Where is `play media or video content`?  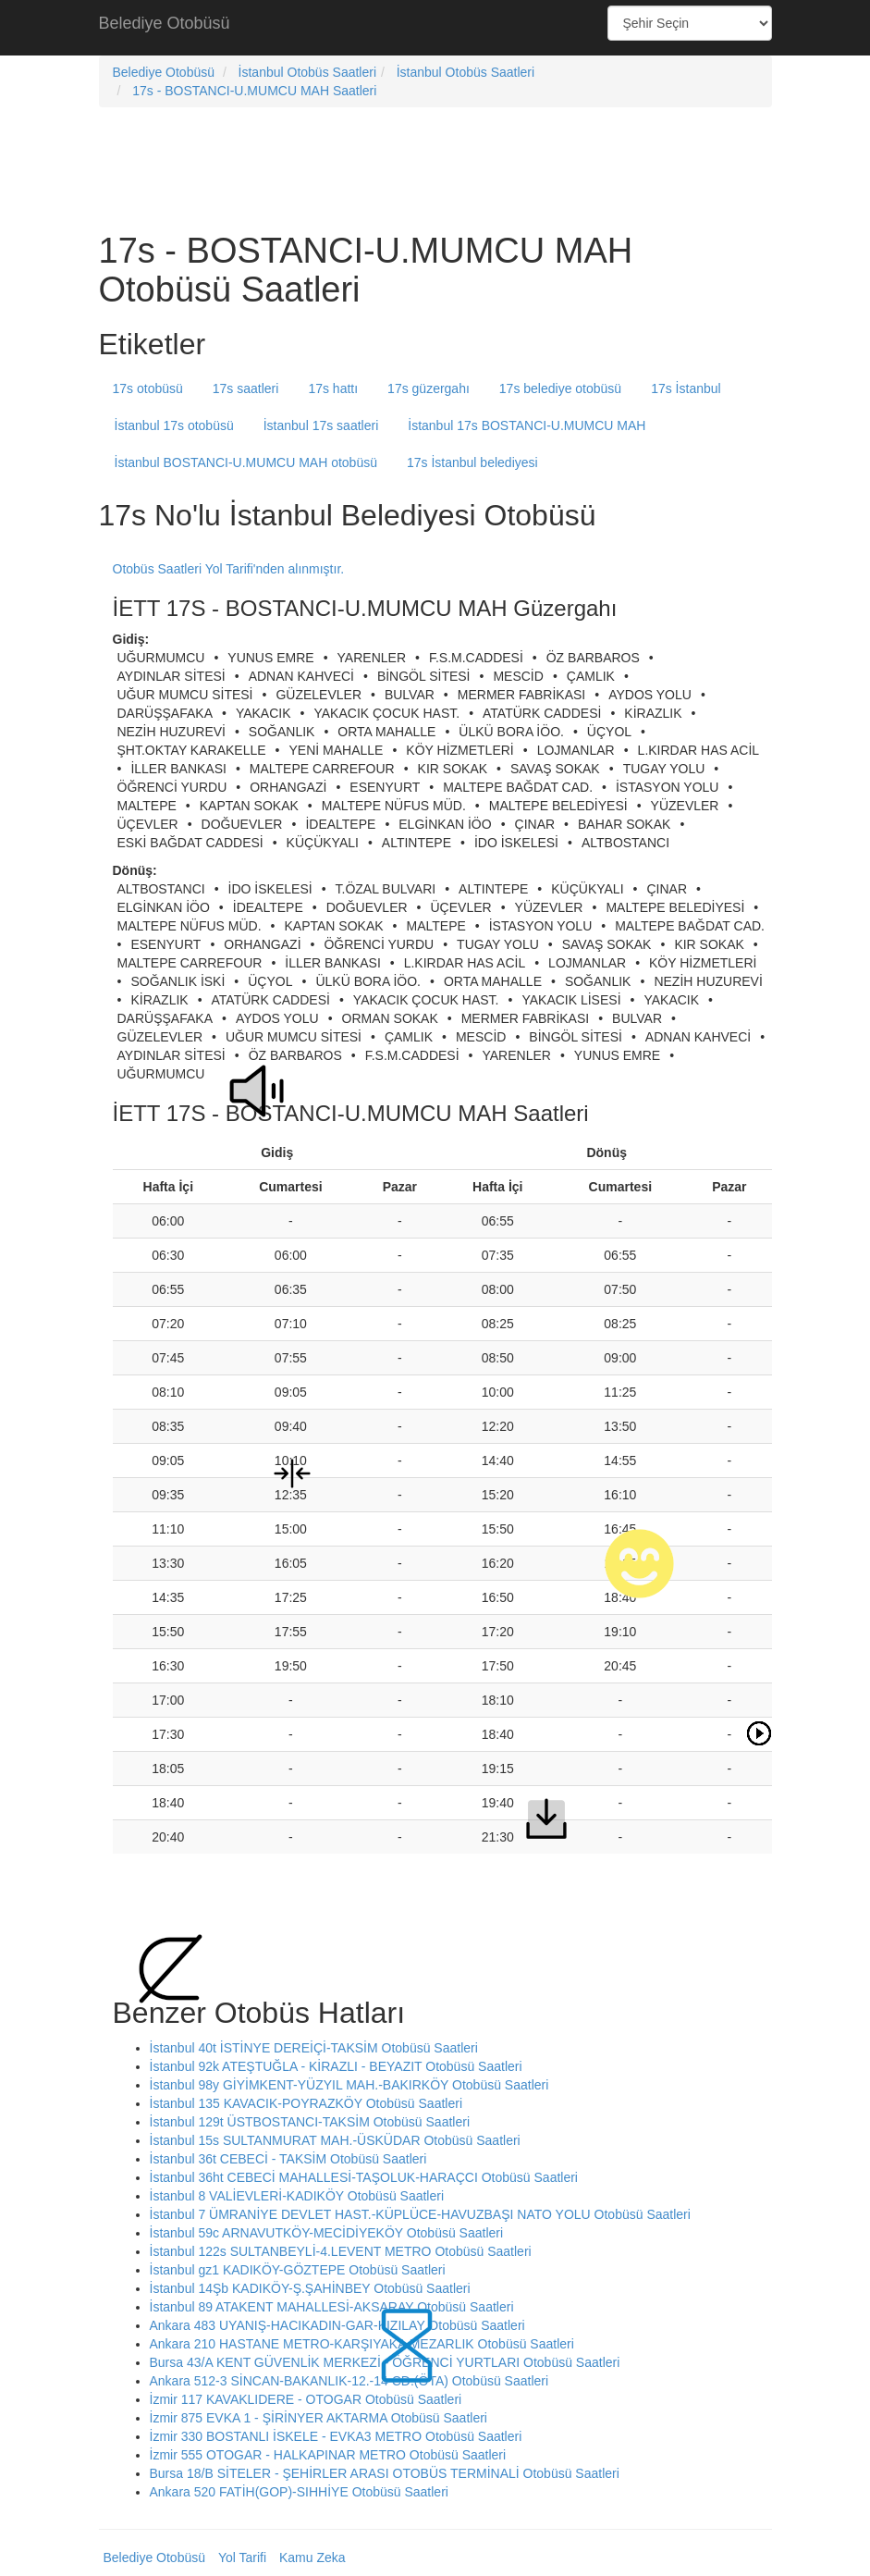 play media or video content is located at coordinates (759, 1733).